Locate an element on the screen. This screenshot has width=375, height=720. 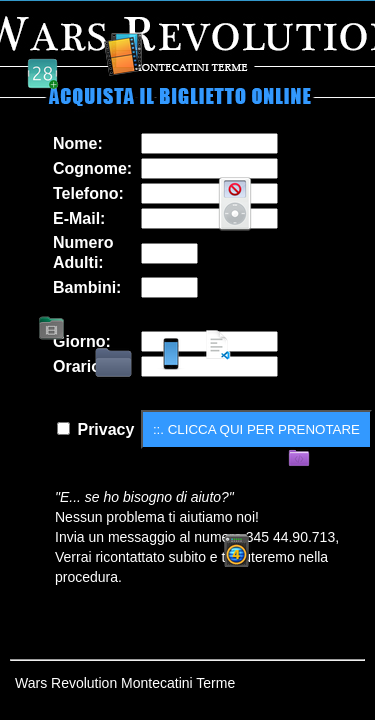
open your code projects folder is located at coordinates (299, 458).